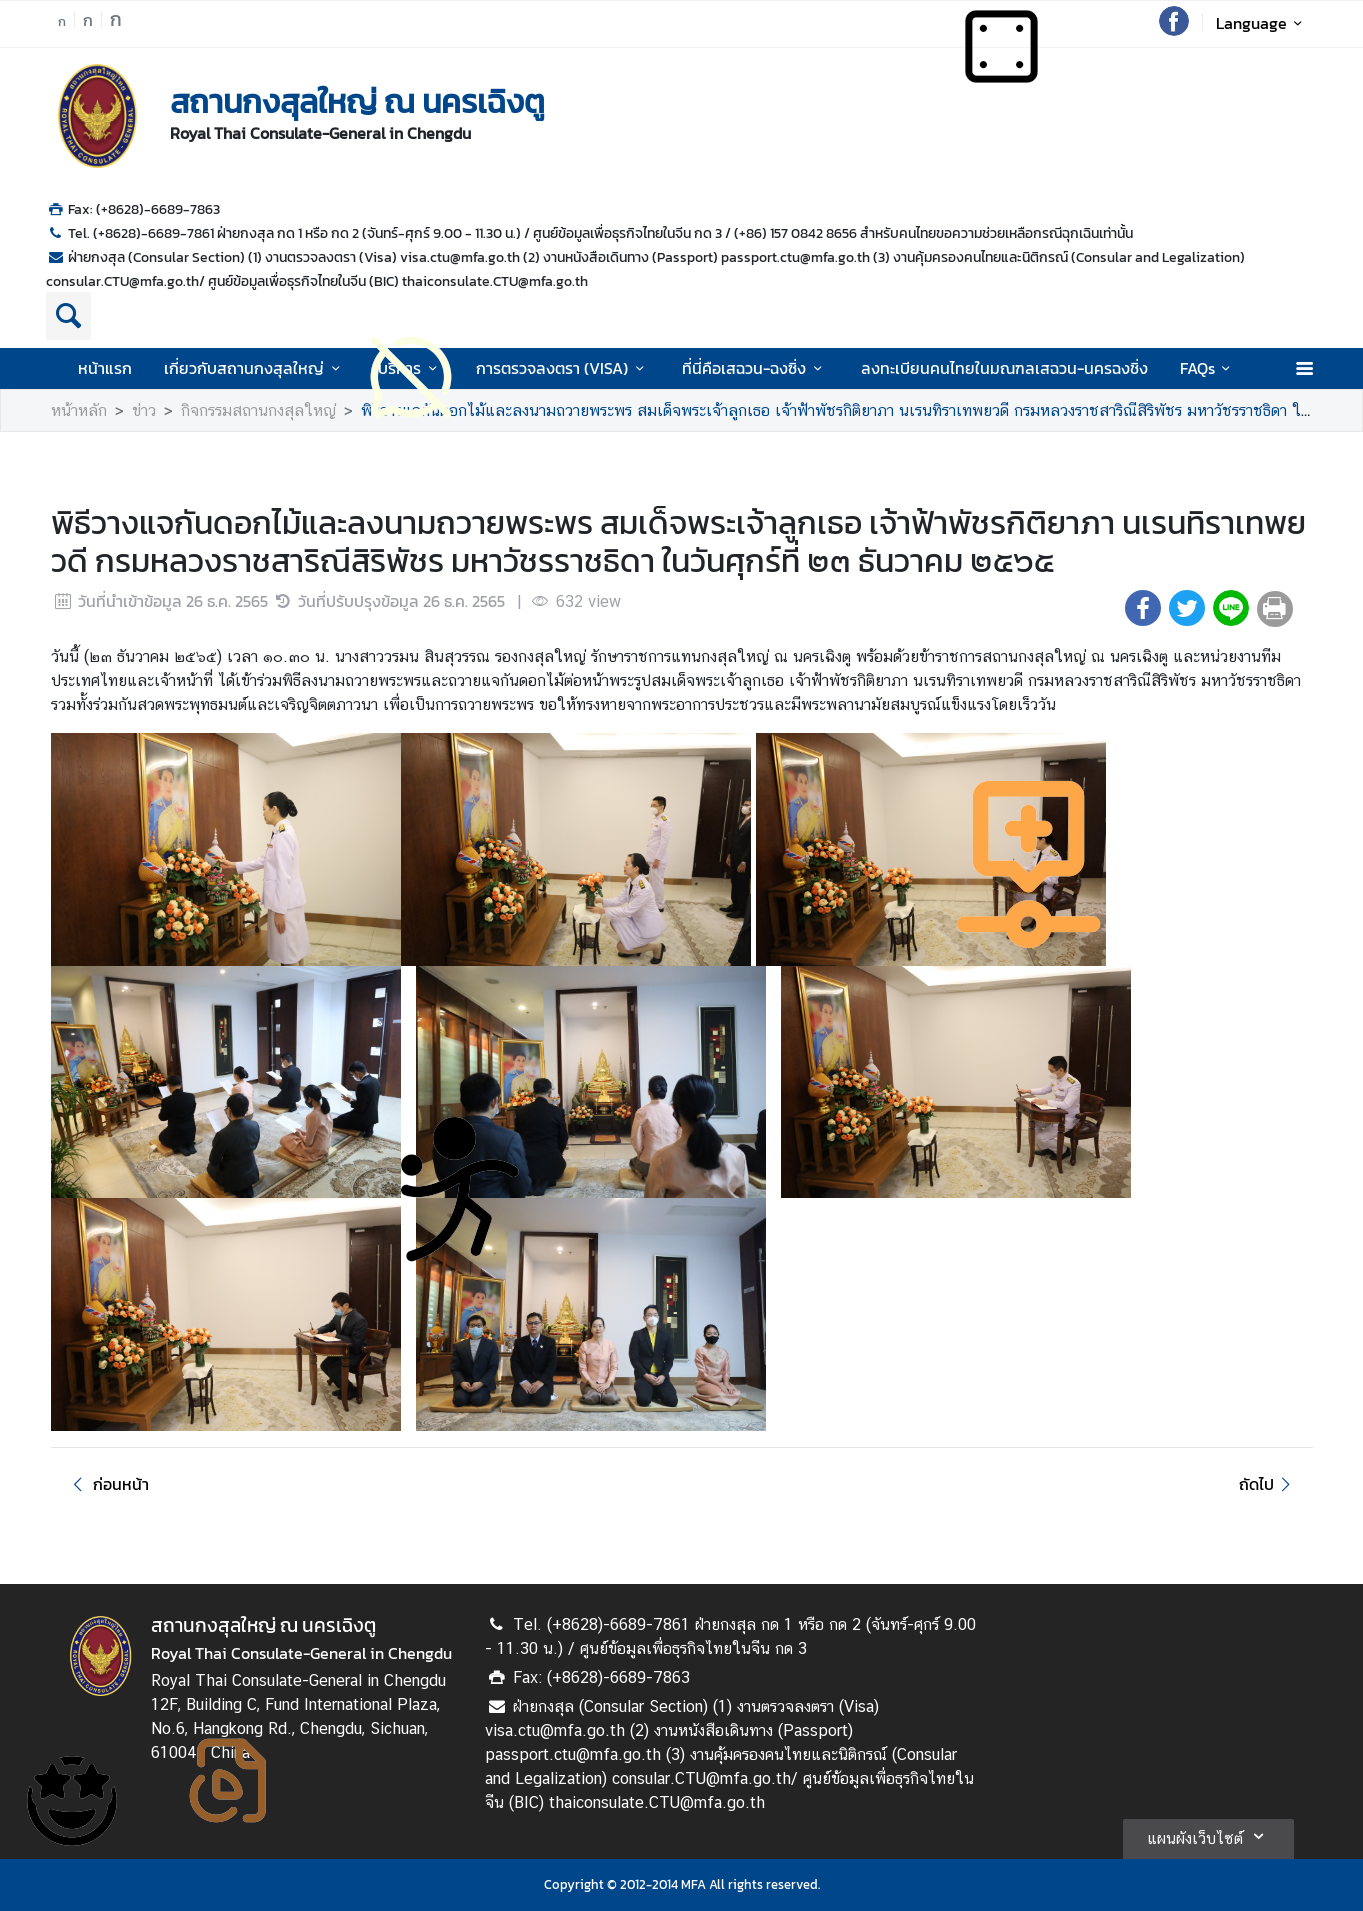 This screenshot has height=1911, width=1363. Describe the element at coordinates (1001, 46) in the screenshot. I see `open inspection panel or diagnostic view` at that location.